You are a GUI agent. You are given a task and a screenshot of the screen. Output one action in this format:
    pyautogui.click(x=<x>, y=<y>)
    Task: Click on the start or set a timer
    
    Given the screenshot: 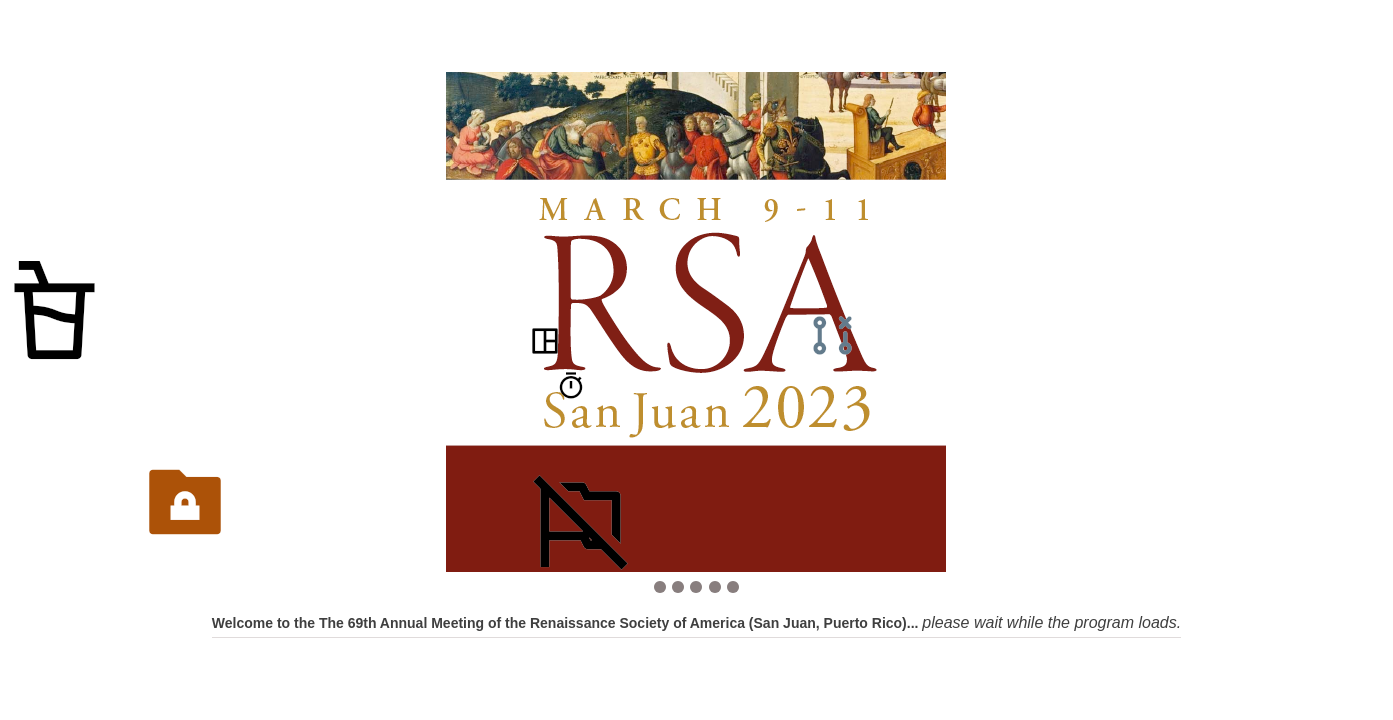 What is the action you would take?
    pyautogui.click(x=571, y=386)
    